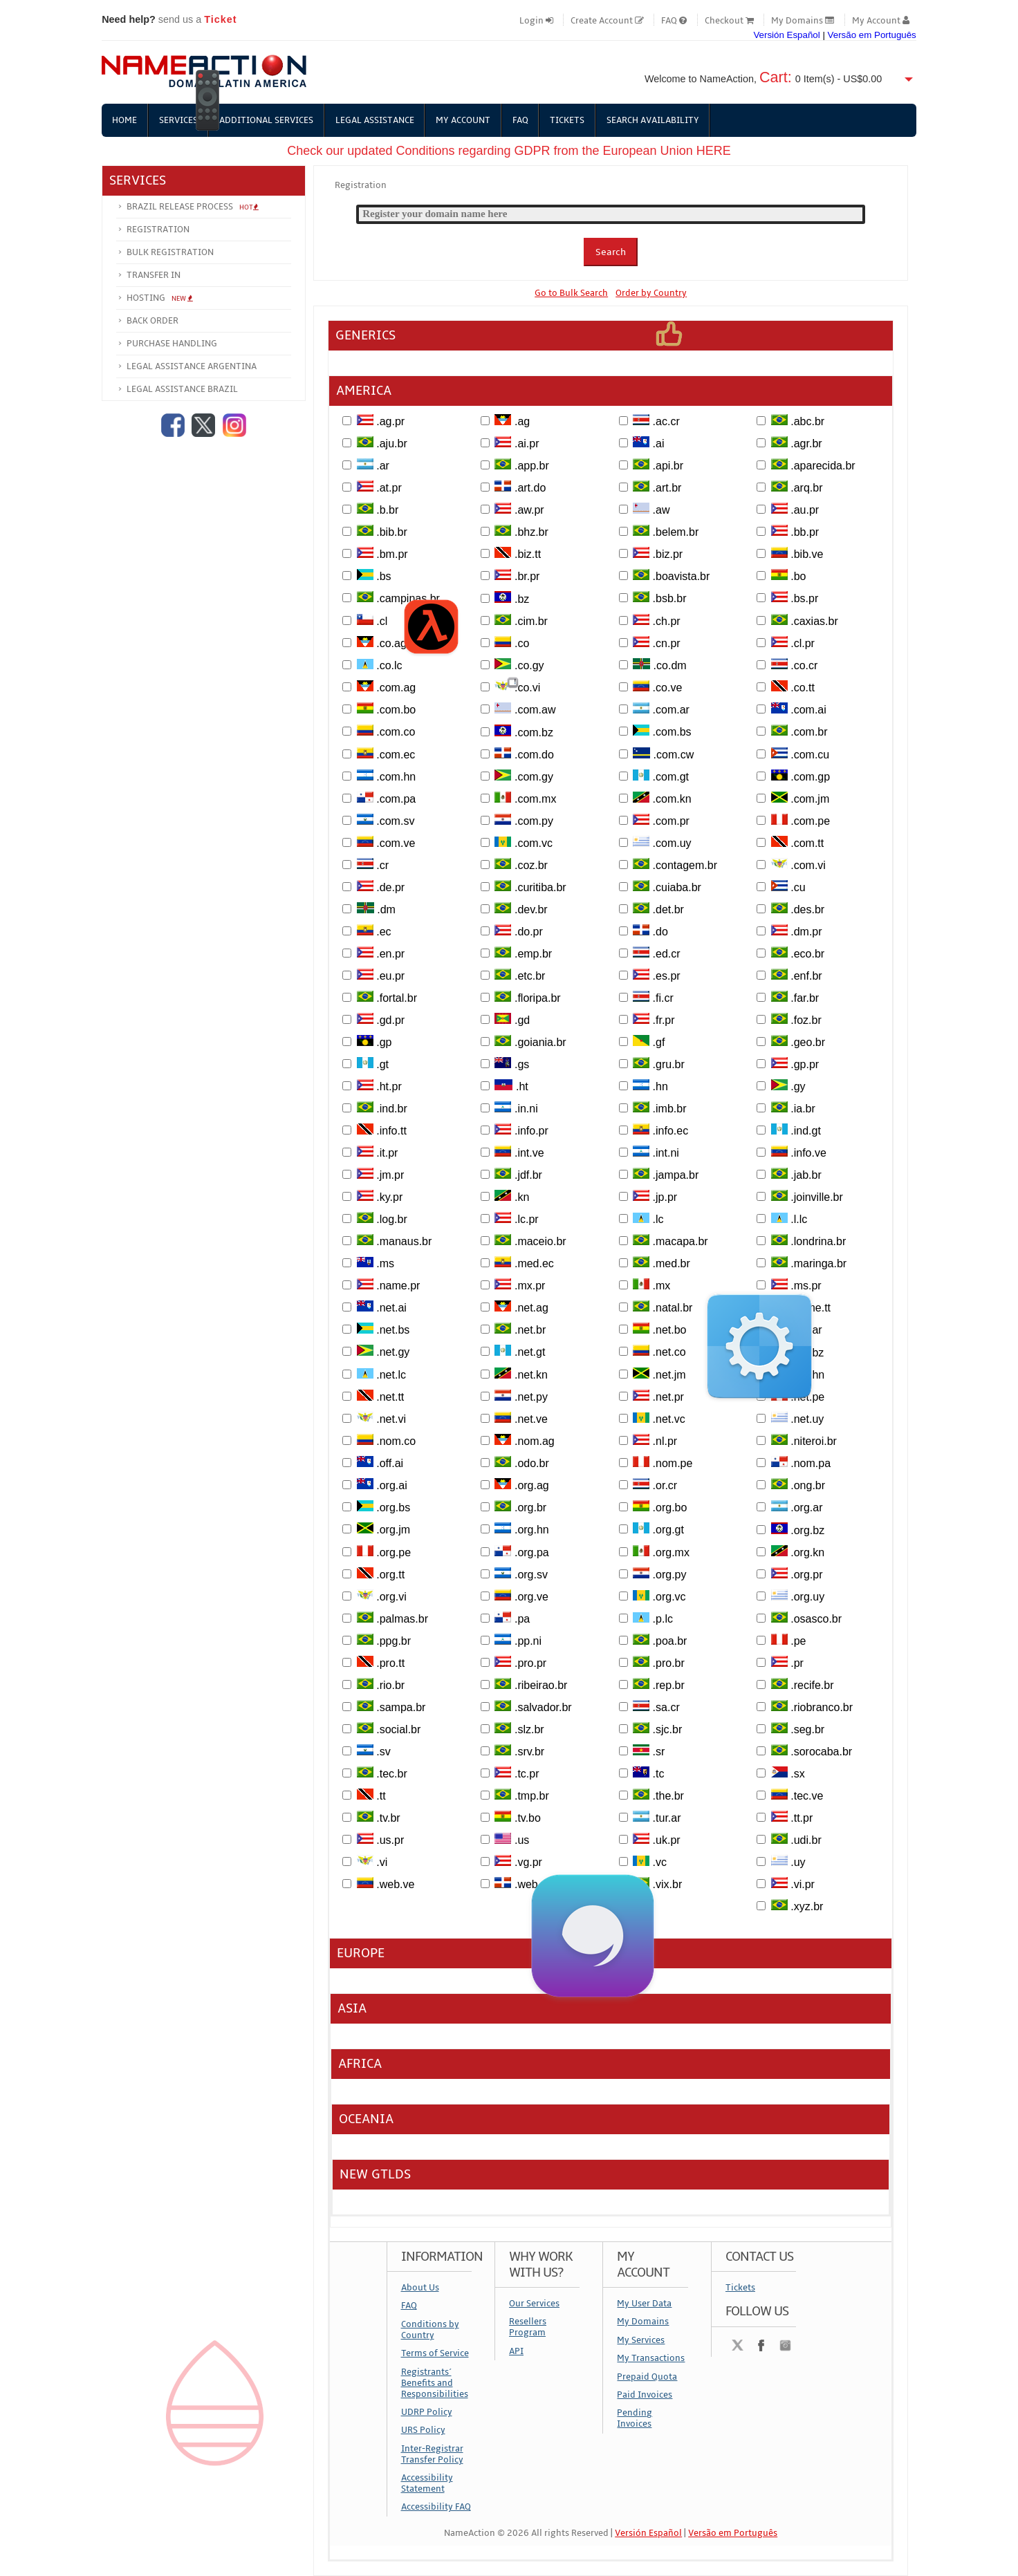 The image size is (1018, 2576). I want to click on launch half-life deathmatch, so click(431, 626).